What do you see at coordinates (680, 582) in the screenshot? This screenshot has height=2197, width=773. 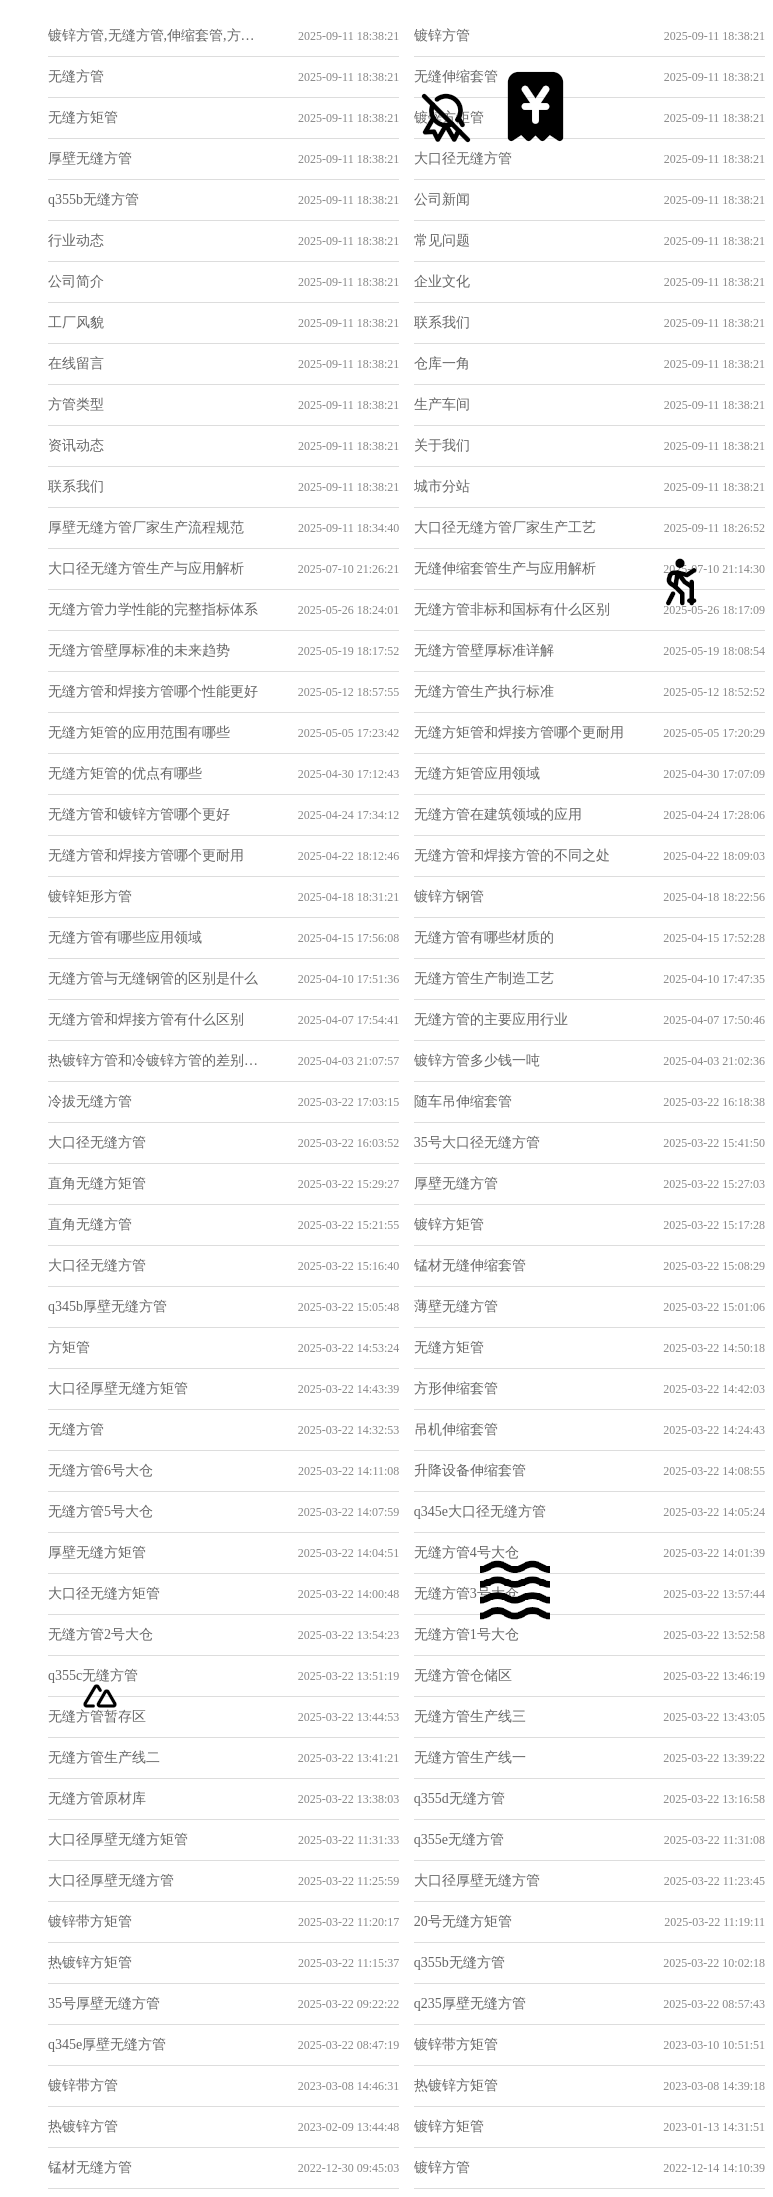 I see `access hiking or trekking activities` at bounding box center [680, 582].